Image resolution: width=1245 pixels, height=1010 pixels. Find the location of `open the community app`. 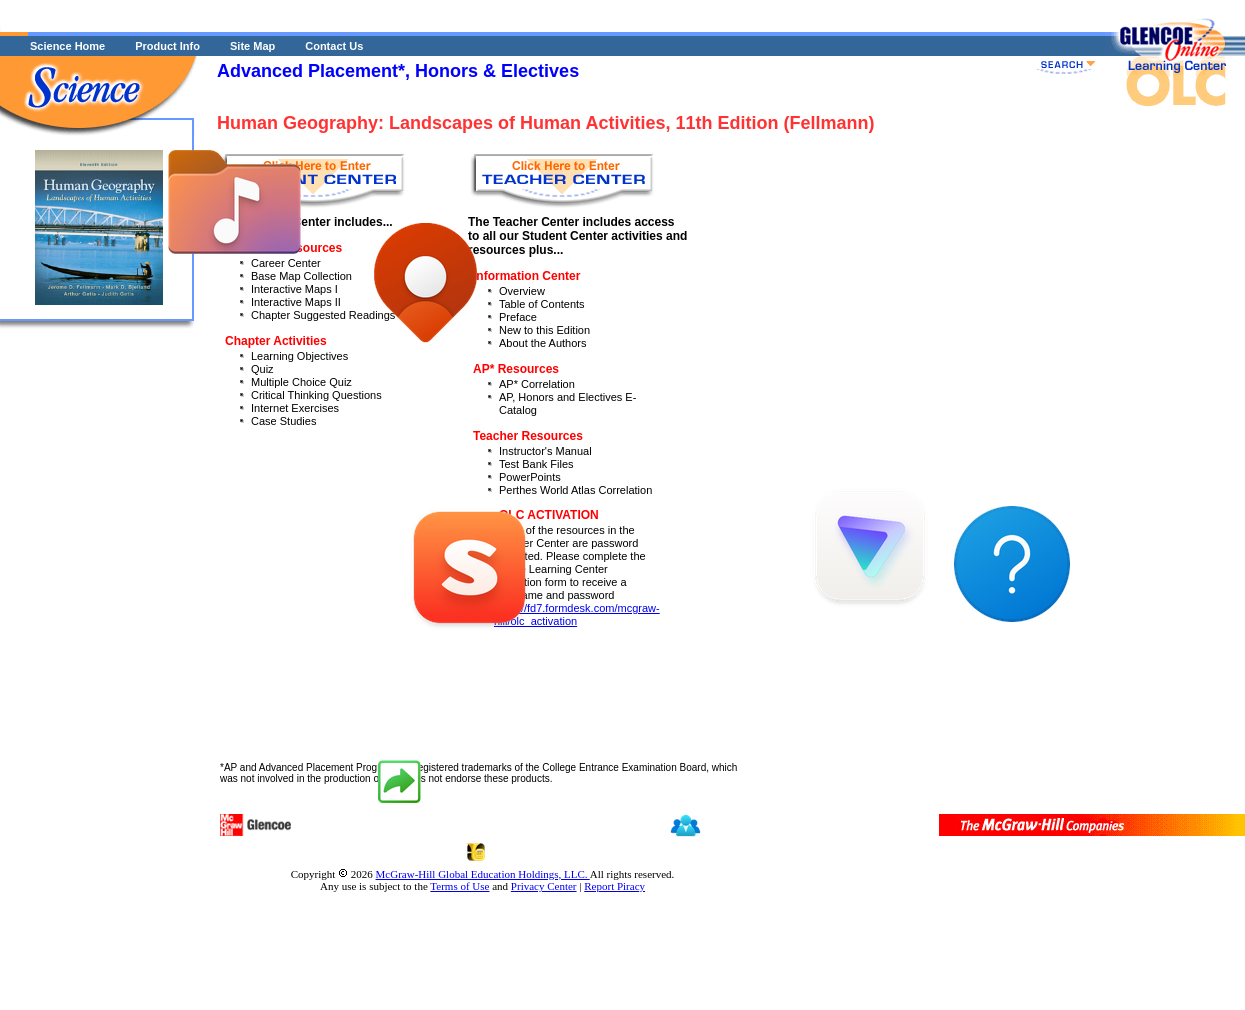

open the community app is located at coordinates (685, 825).